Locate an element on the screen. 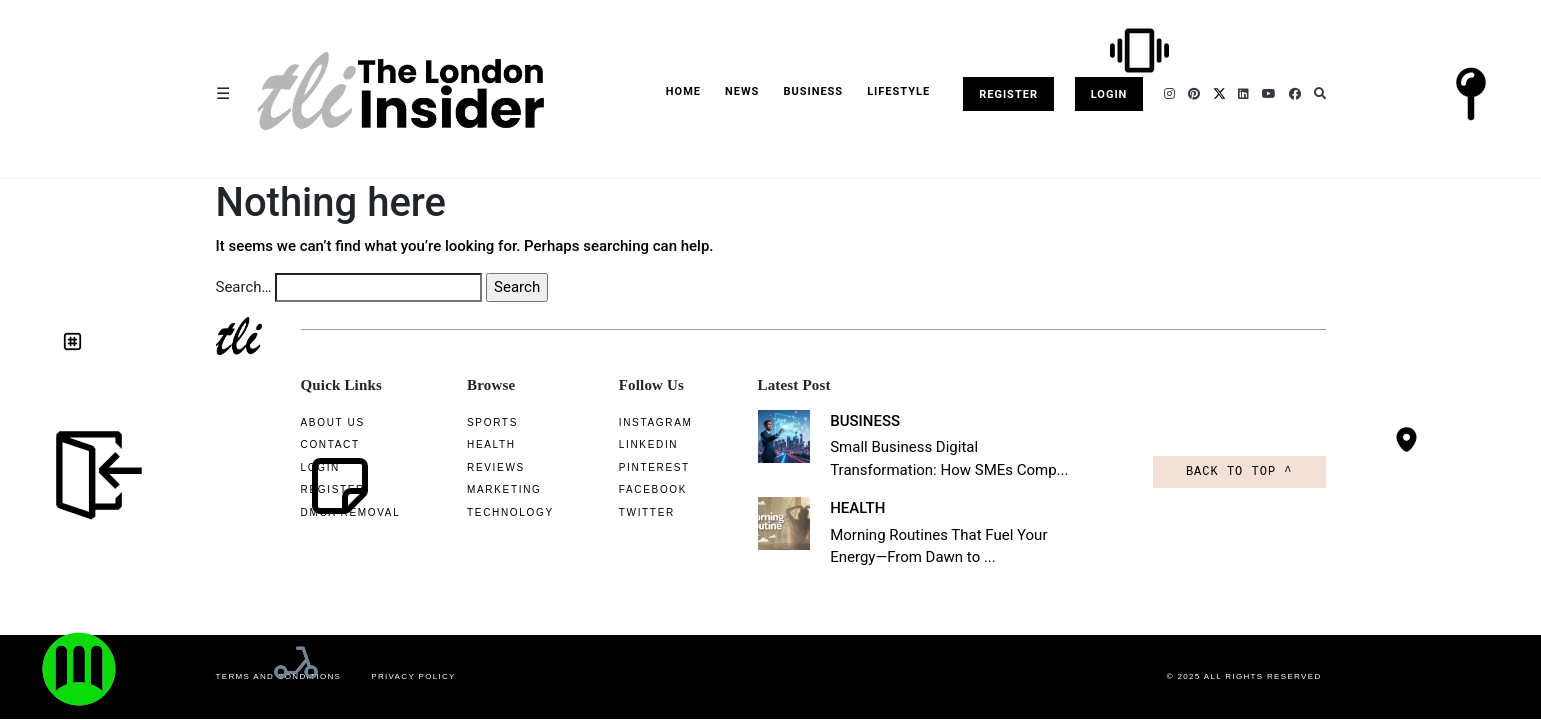  view grid or pattern layout options is located at coordinates (72, 341).